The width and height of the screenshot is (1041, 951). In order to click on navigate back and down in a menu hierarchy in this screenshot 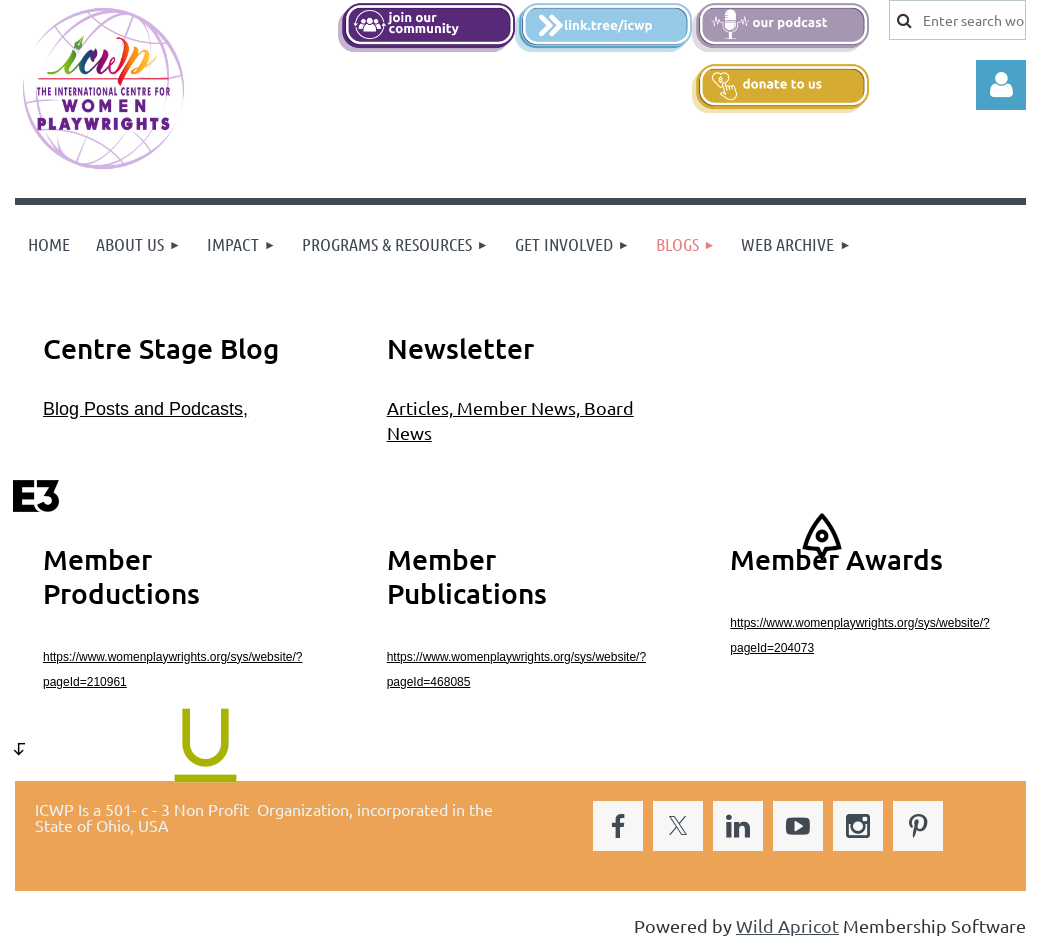, I will do `click(19, 748)`.